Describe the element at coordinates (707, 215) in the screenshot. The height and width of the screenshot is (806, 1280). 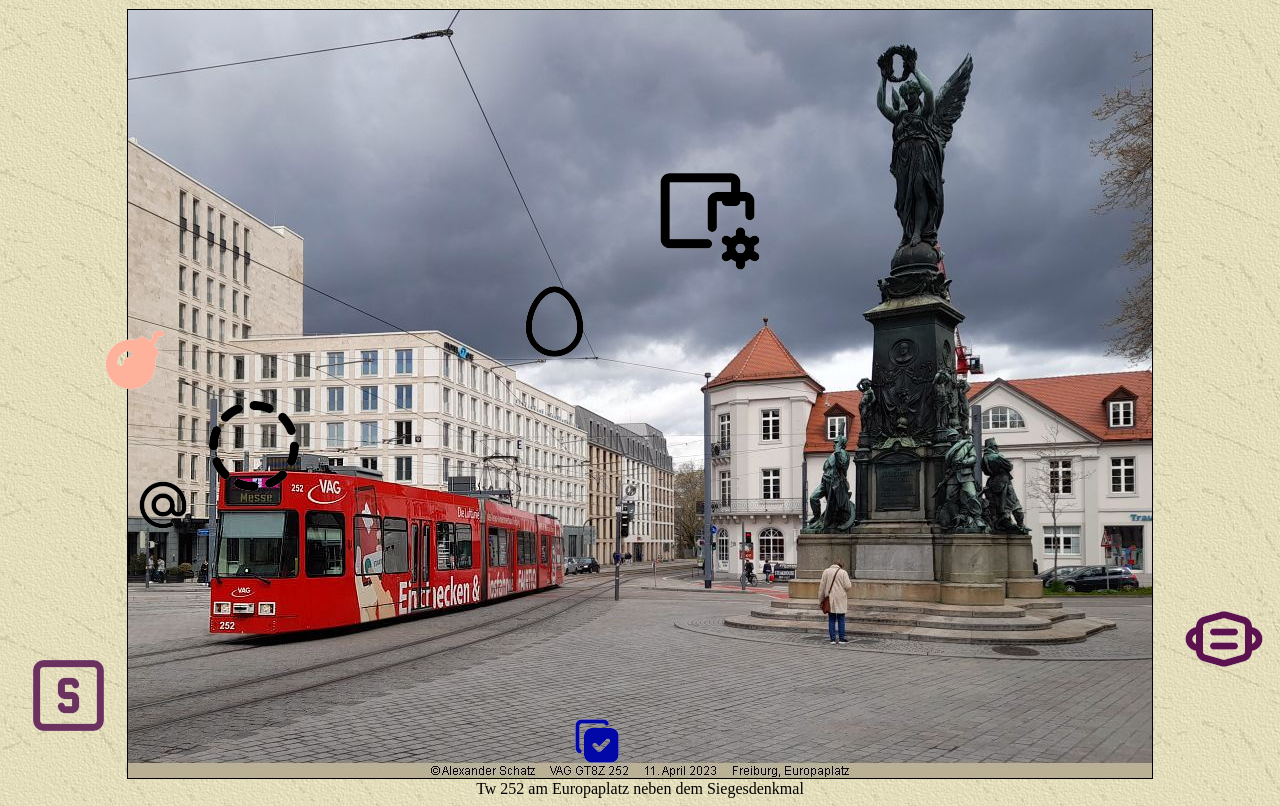
I see `manage device settings` at that location.